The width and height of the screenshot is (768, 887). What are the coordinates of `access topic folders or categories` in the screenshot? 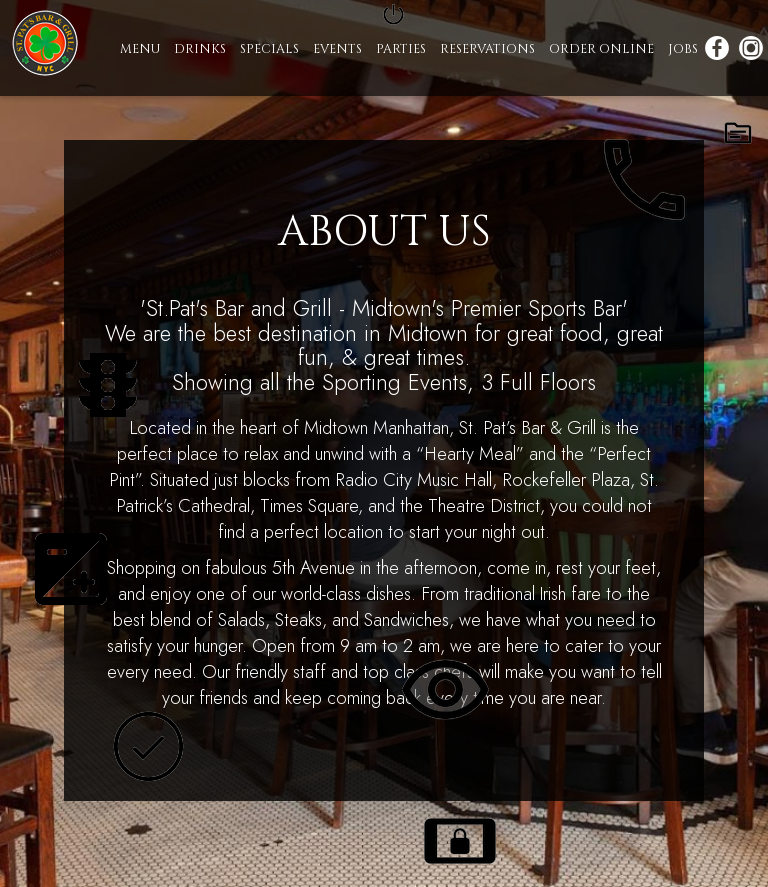 It's located at (738, 133).